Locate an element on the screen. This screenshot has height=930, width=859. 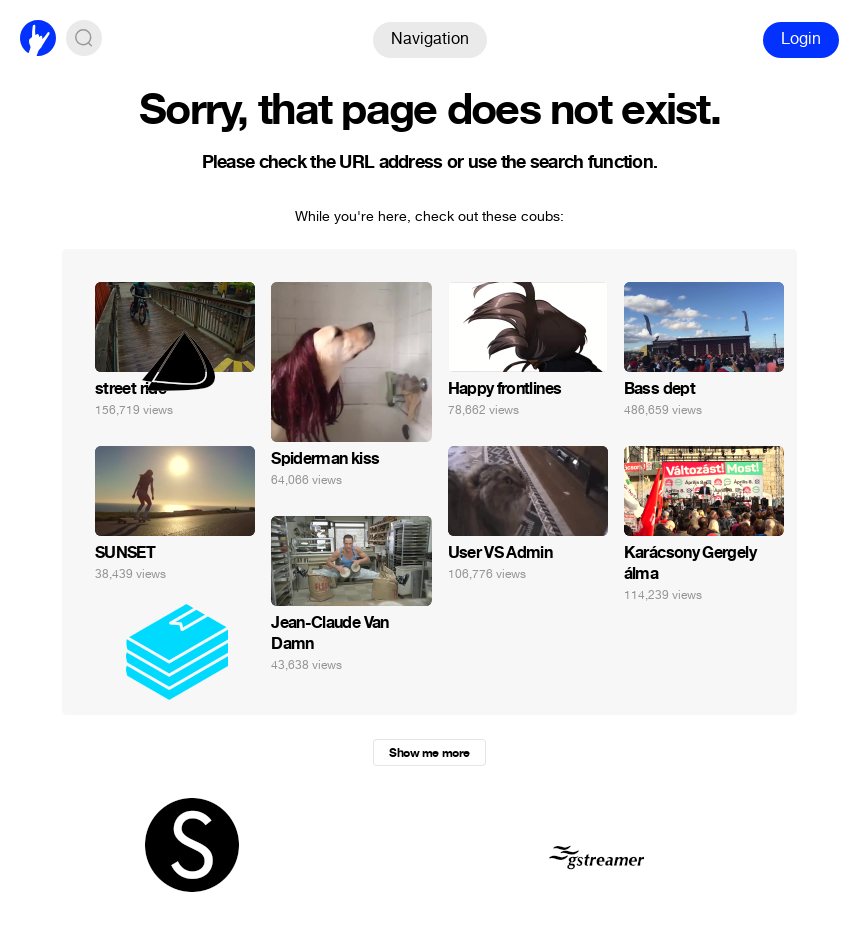
swiper javascript library logo is located at coordinates (192, 845).